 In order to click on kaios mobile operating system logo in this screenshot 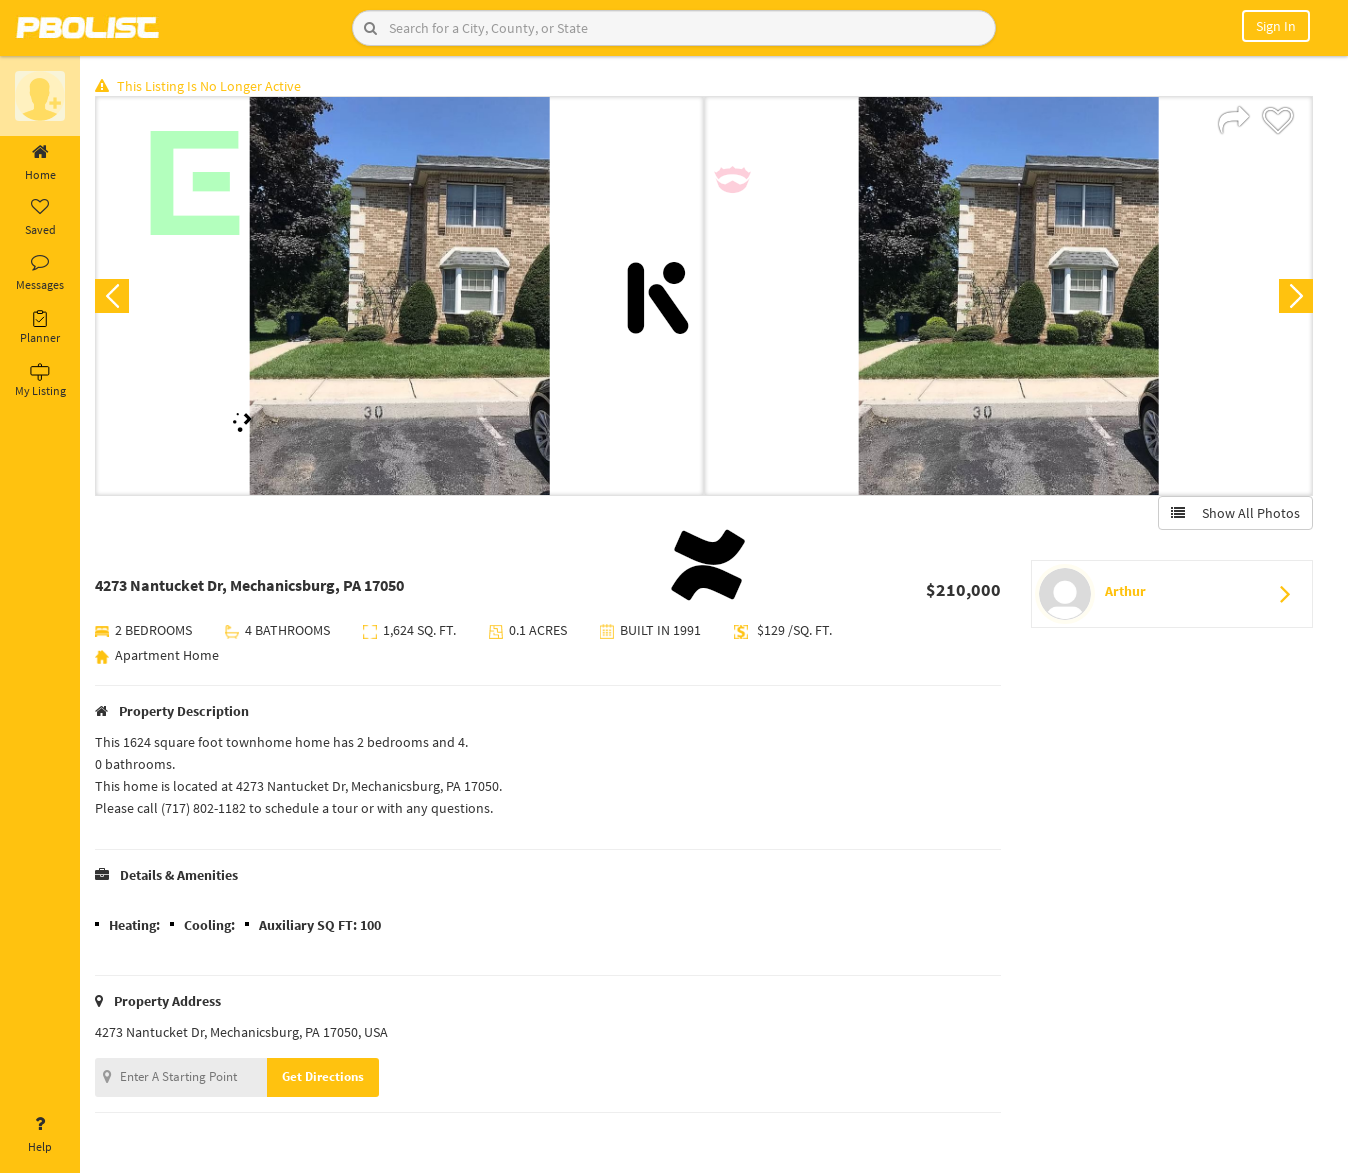, I will do `click(658, 298)`.